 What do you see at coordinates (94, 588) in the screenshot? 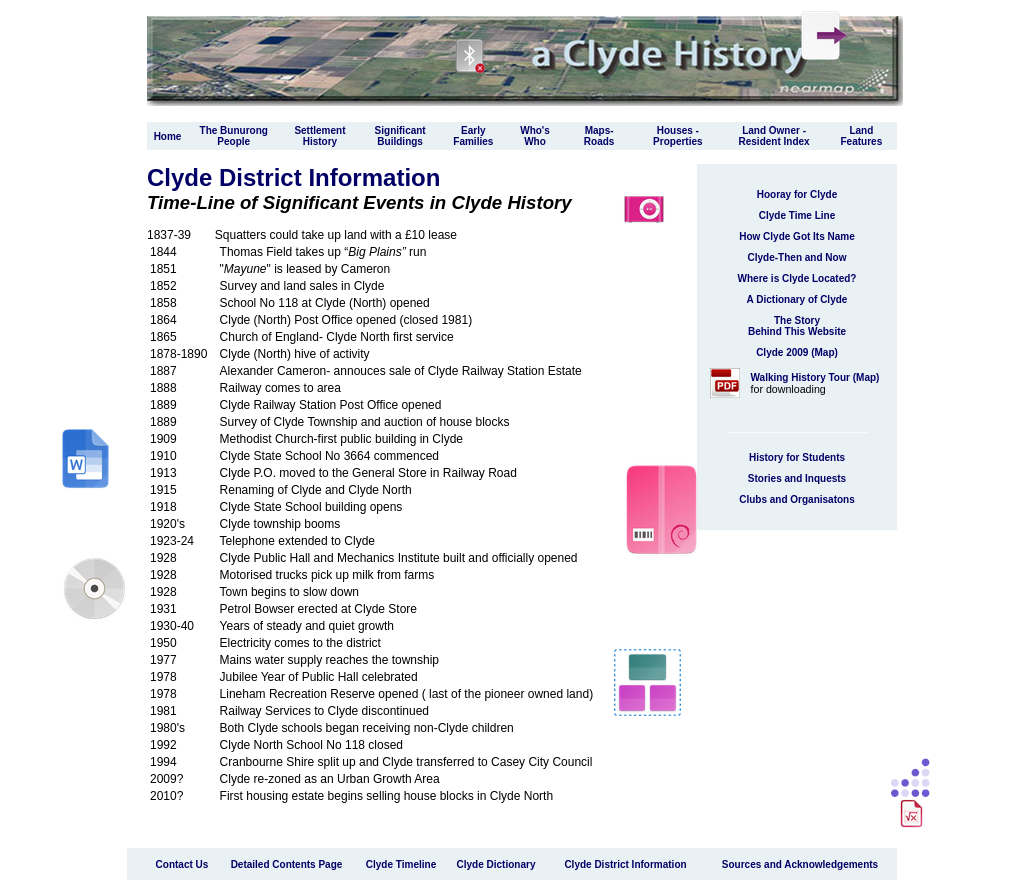
I see `represents a DVD+R writable disc` at bounding box center [94, 588].